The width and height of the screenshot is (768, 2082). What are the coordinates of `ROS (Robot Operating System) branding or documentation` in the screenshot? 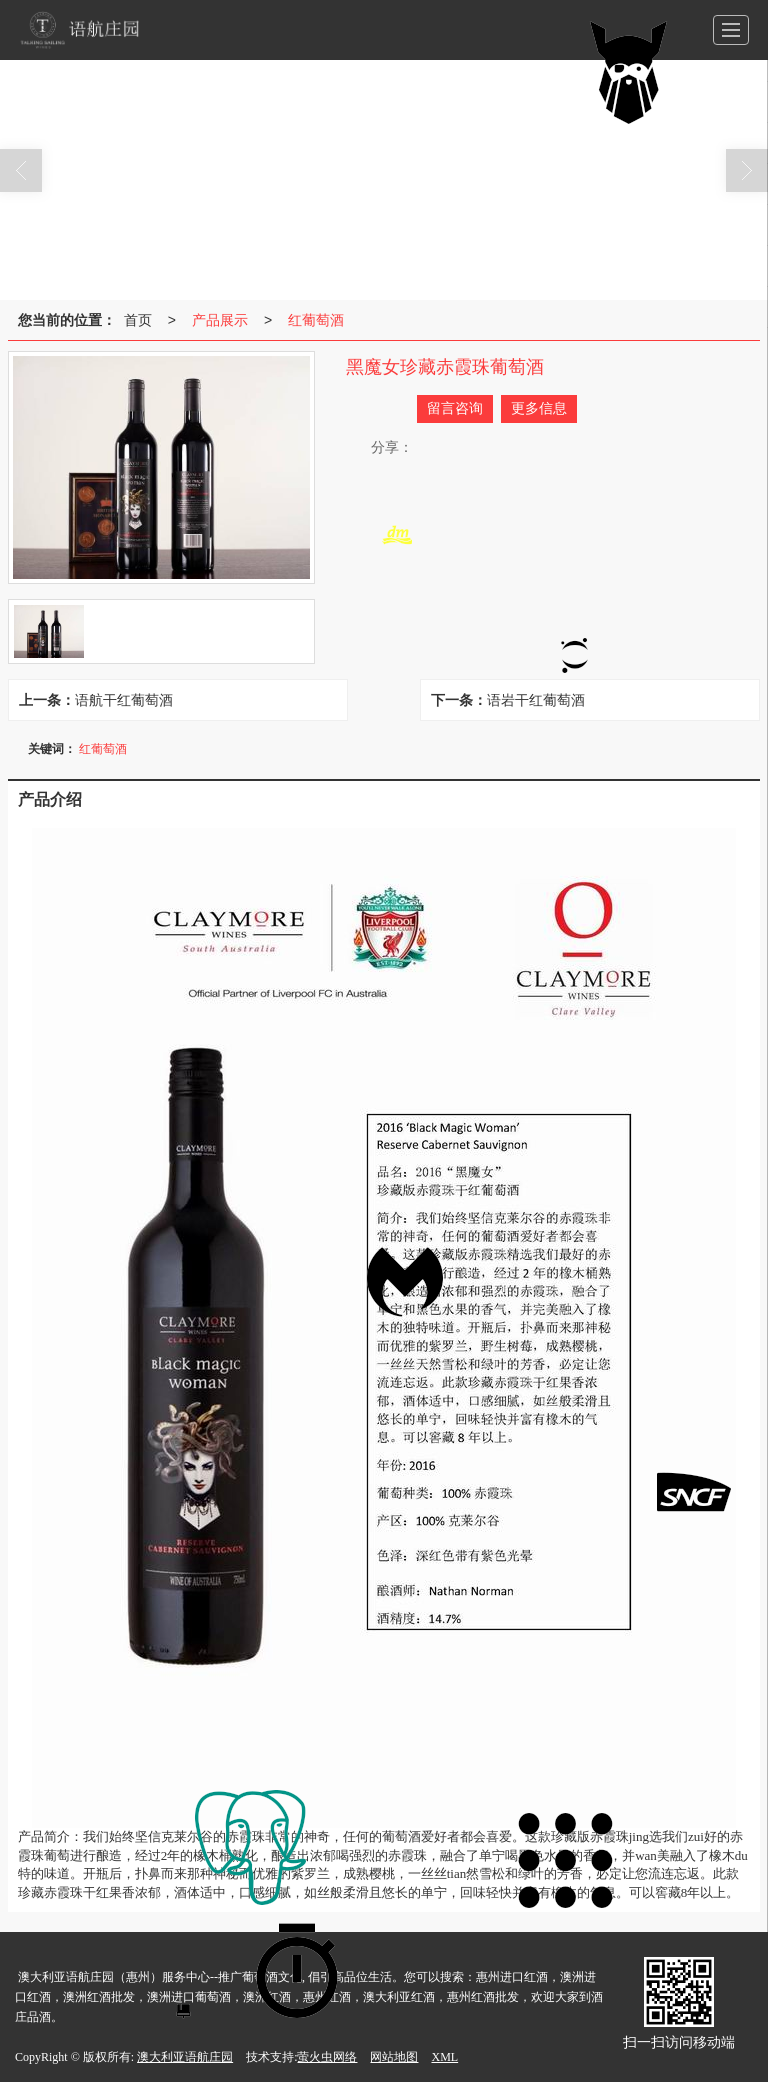 It's located at (565, 1860).